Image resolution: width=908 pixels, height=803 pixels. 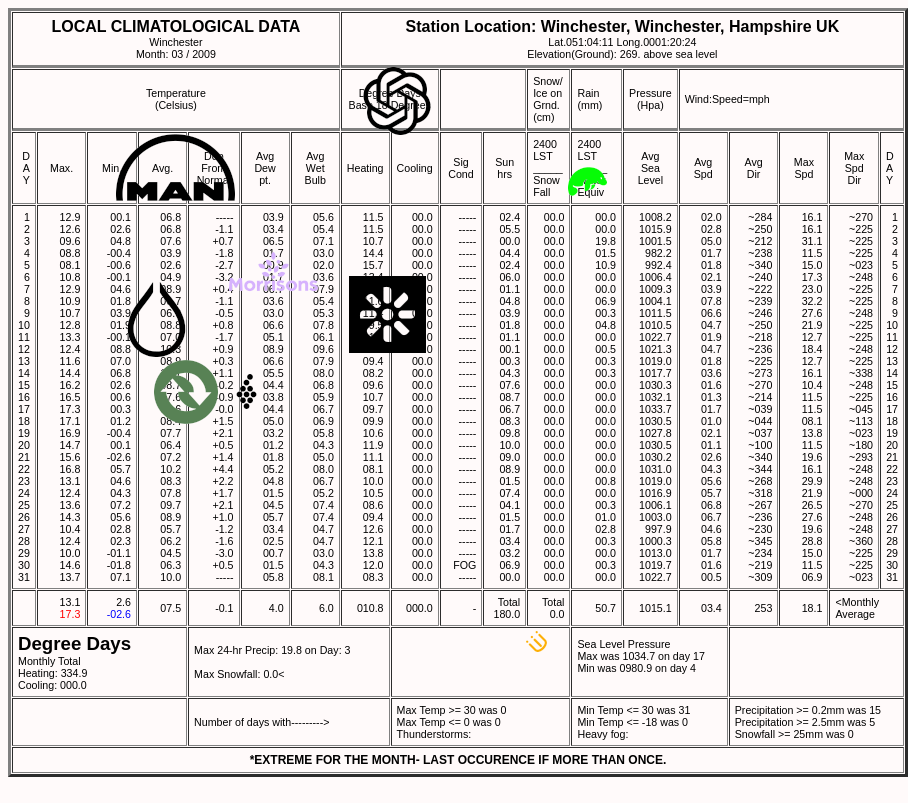 I want to click on open Studio 3T MongoDB database management tool, so click(x=587, y=181).